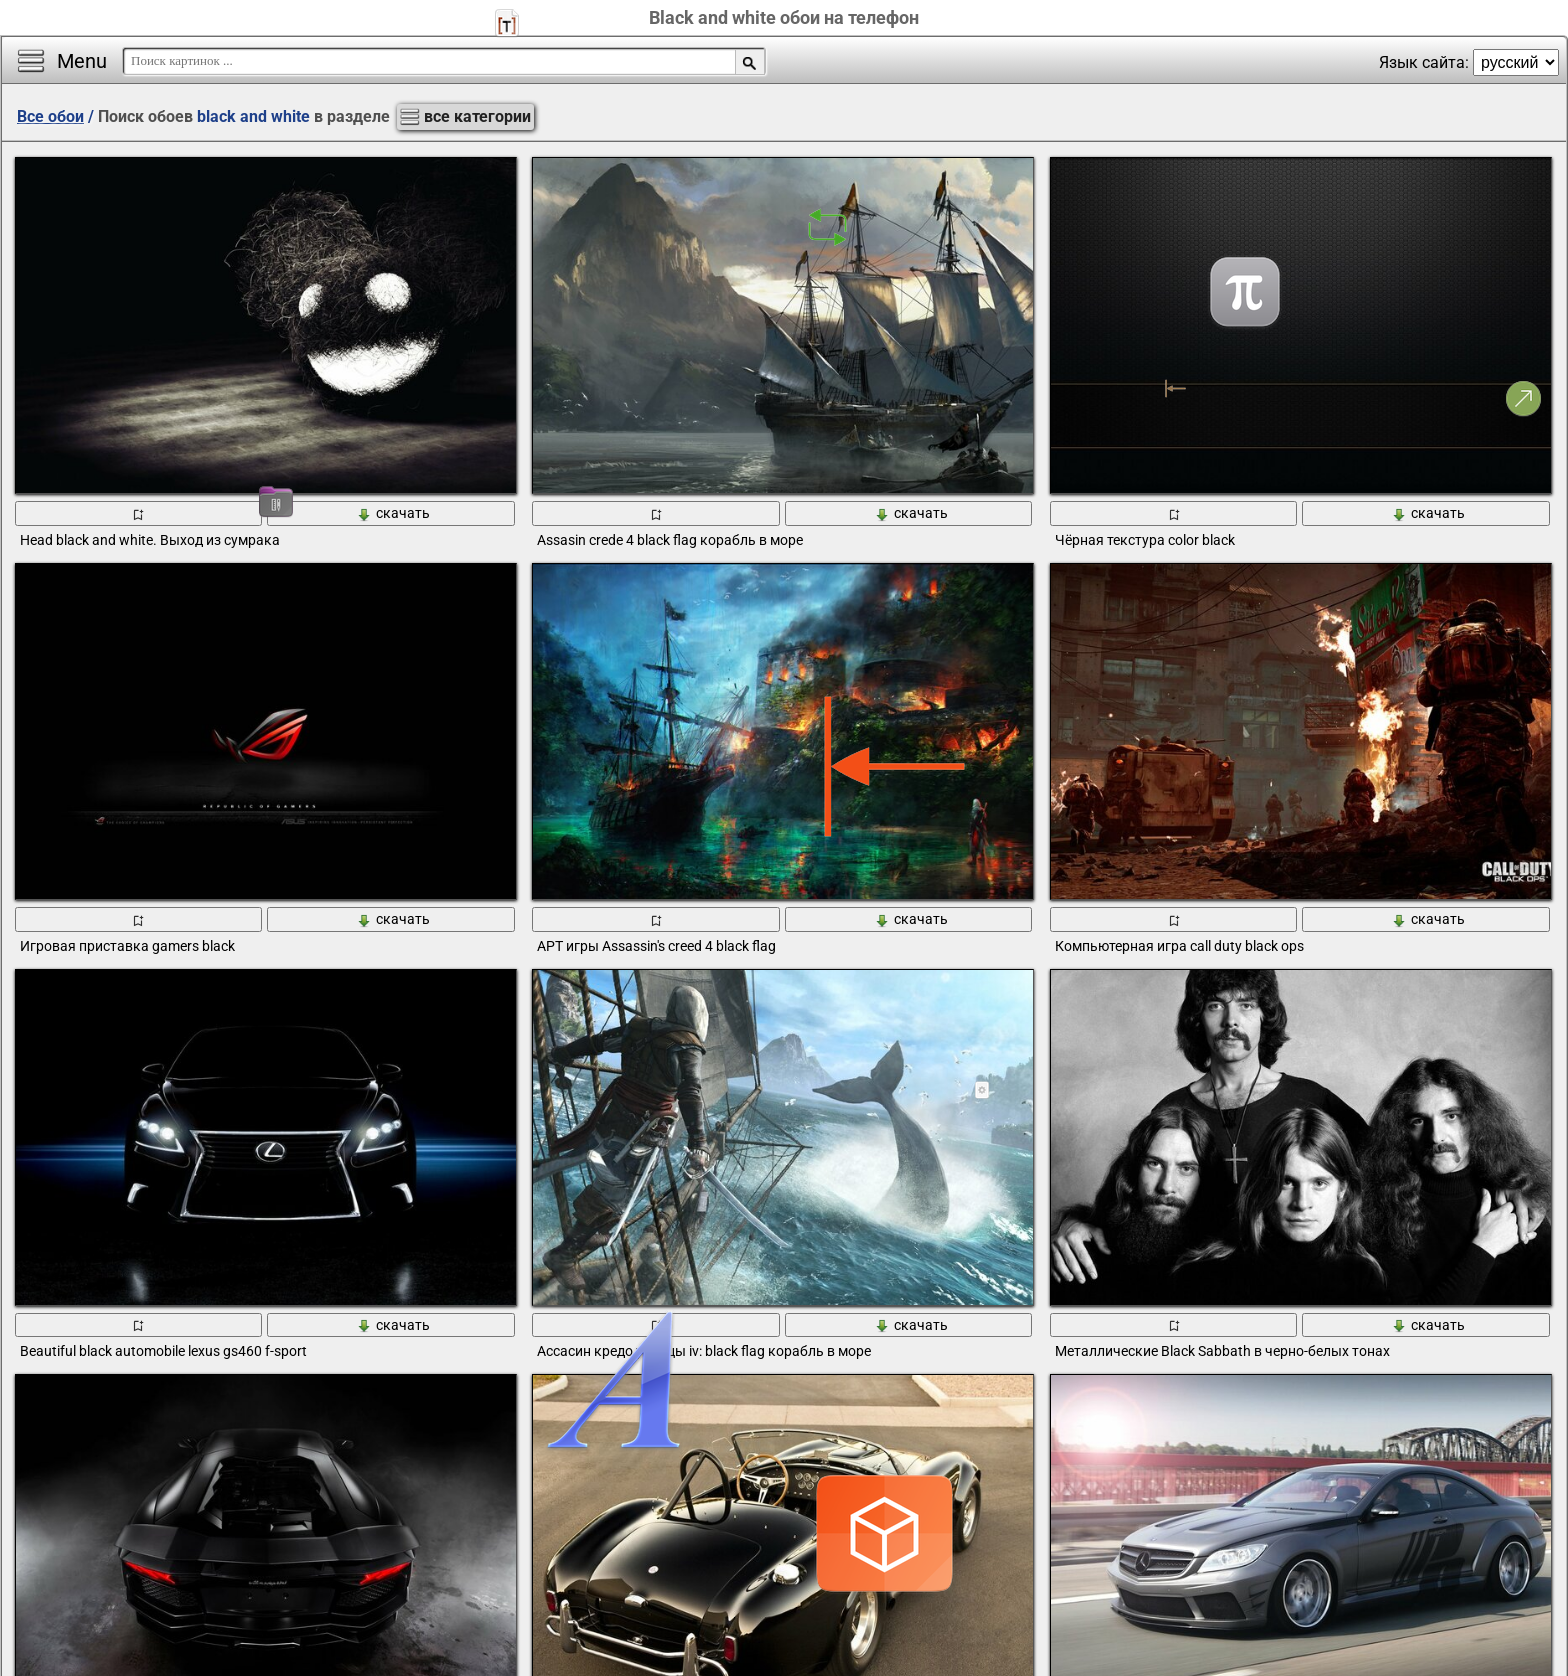 The width and height of the screenshot is (1568, 1676). What do you see at coordinates (1245, 293) in the screenshot?
I see `open mathematics or calculator app` at bounding box center [1245, 293].